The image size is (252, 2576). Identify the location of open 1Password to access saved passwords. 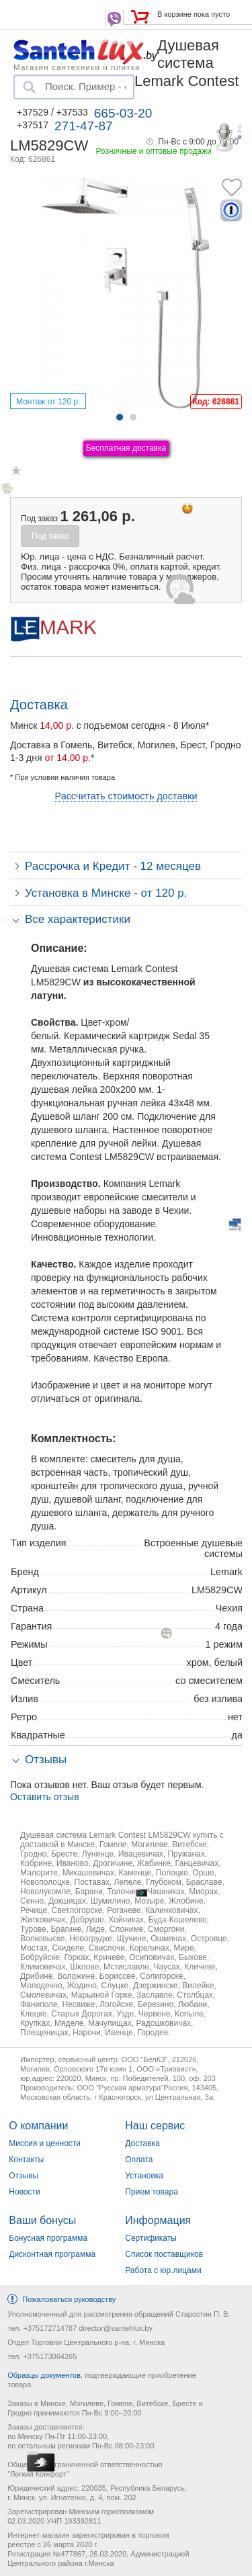
(231, 210).